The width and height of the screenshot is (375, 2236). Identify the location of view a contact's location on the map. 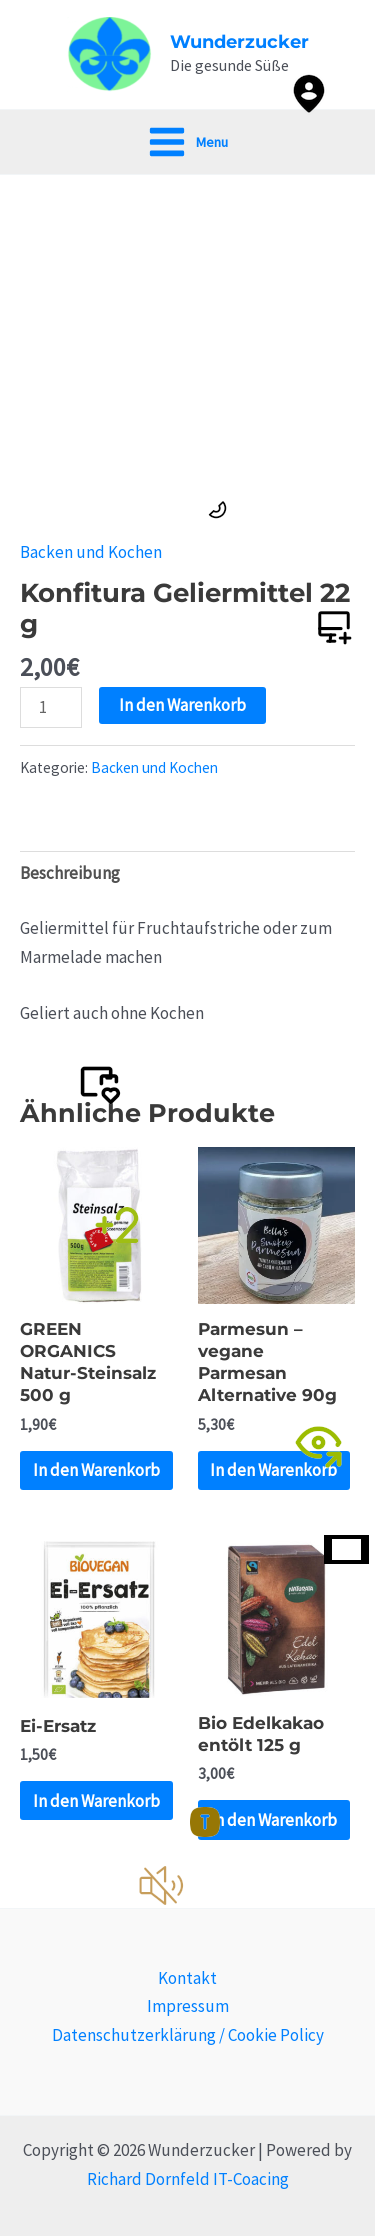
(309, 94).